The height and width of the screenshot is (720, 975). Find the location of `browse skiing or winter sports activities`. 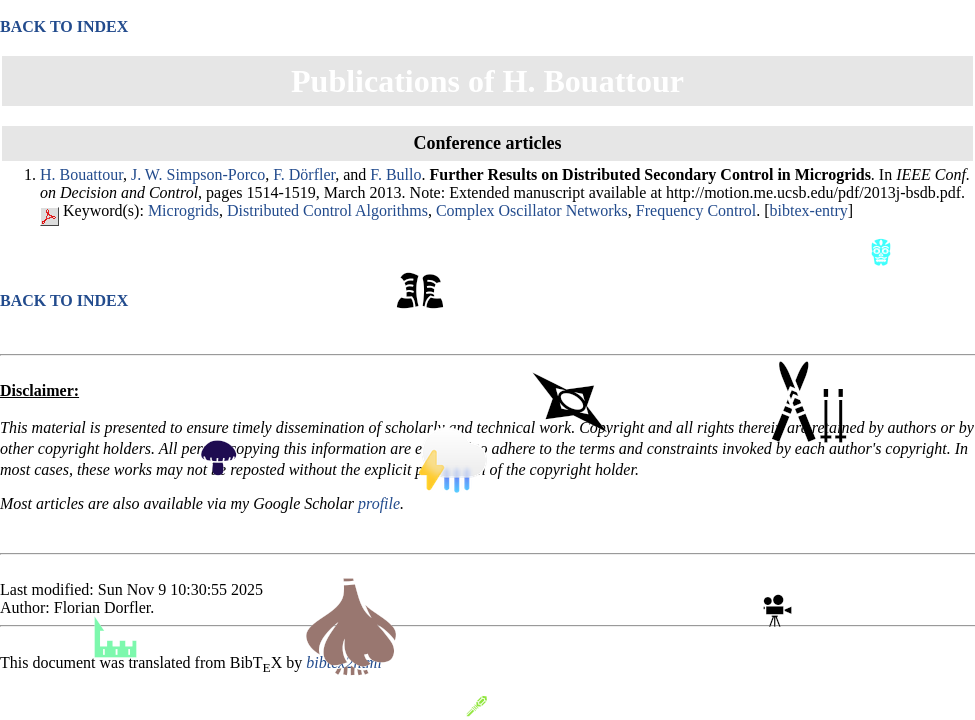

browse skiing or winter sports activities is located at coordinates (807, 402).